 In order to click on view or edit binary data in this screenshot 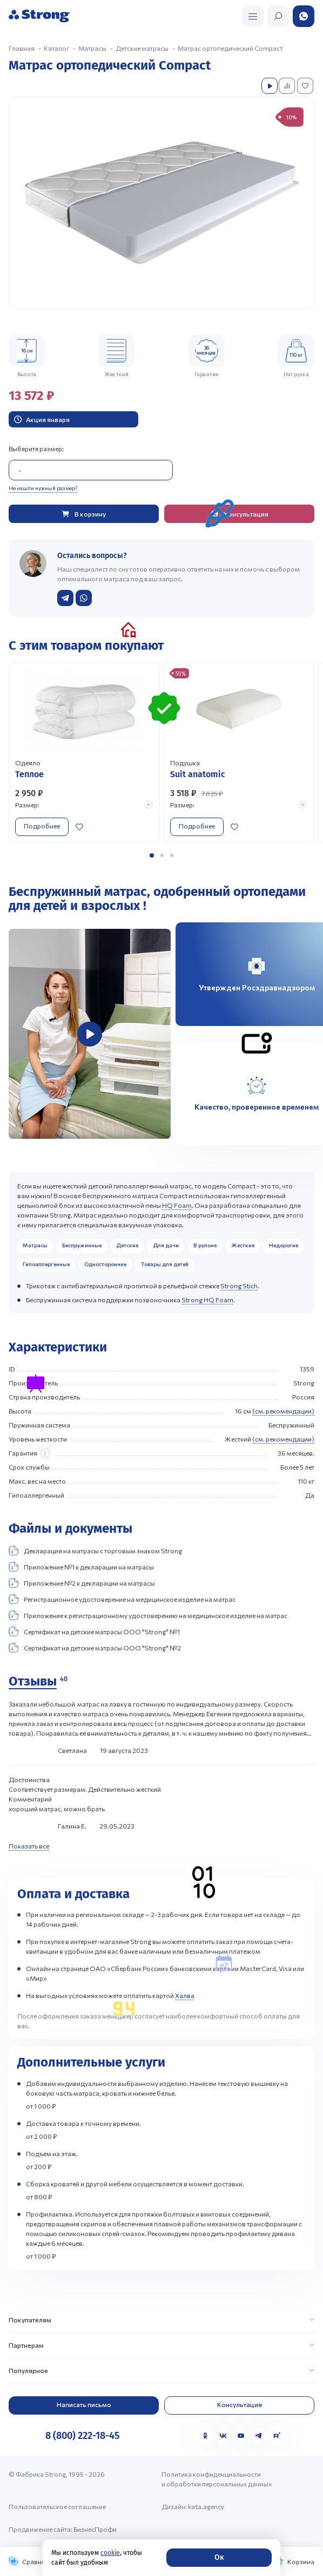, I will do `click(203, 1882)`.